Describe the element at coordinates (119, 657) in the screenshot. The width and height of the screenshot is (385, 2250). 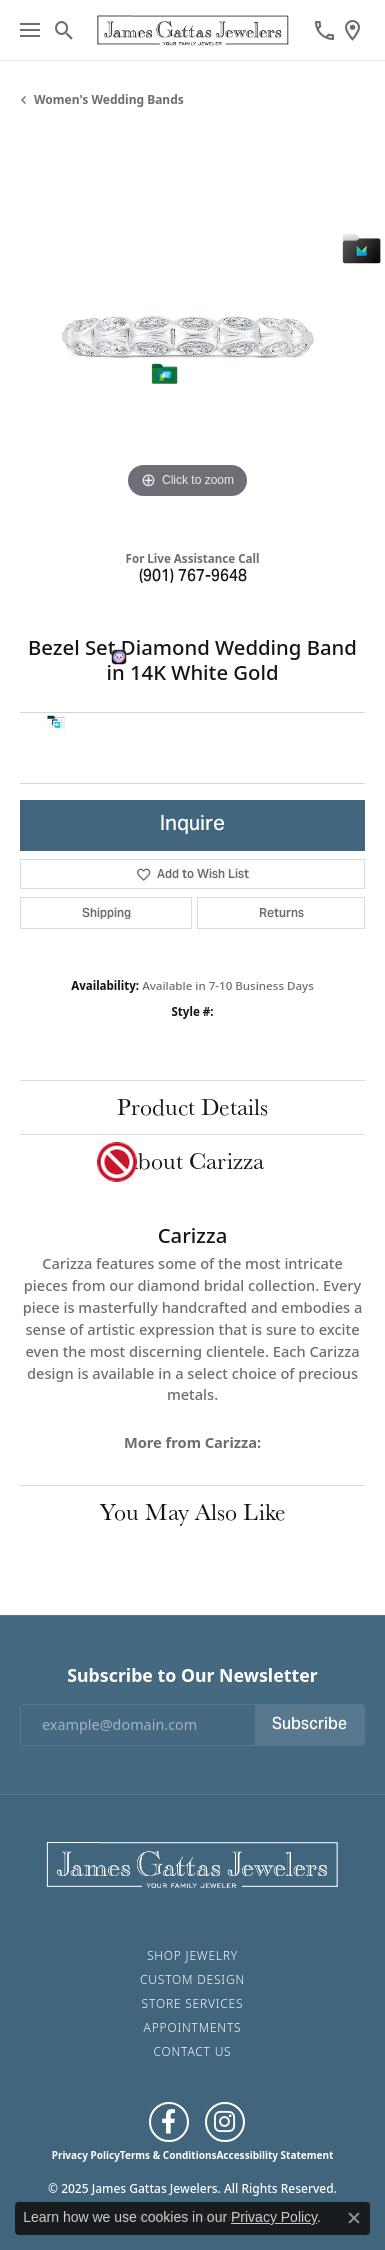
I see `open Image Playground app` at that location.